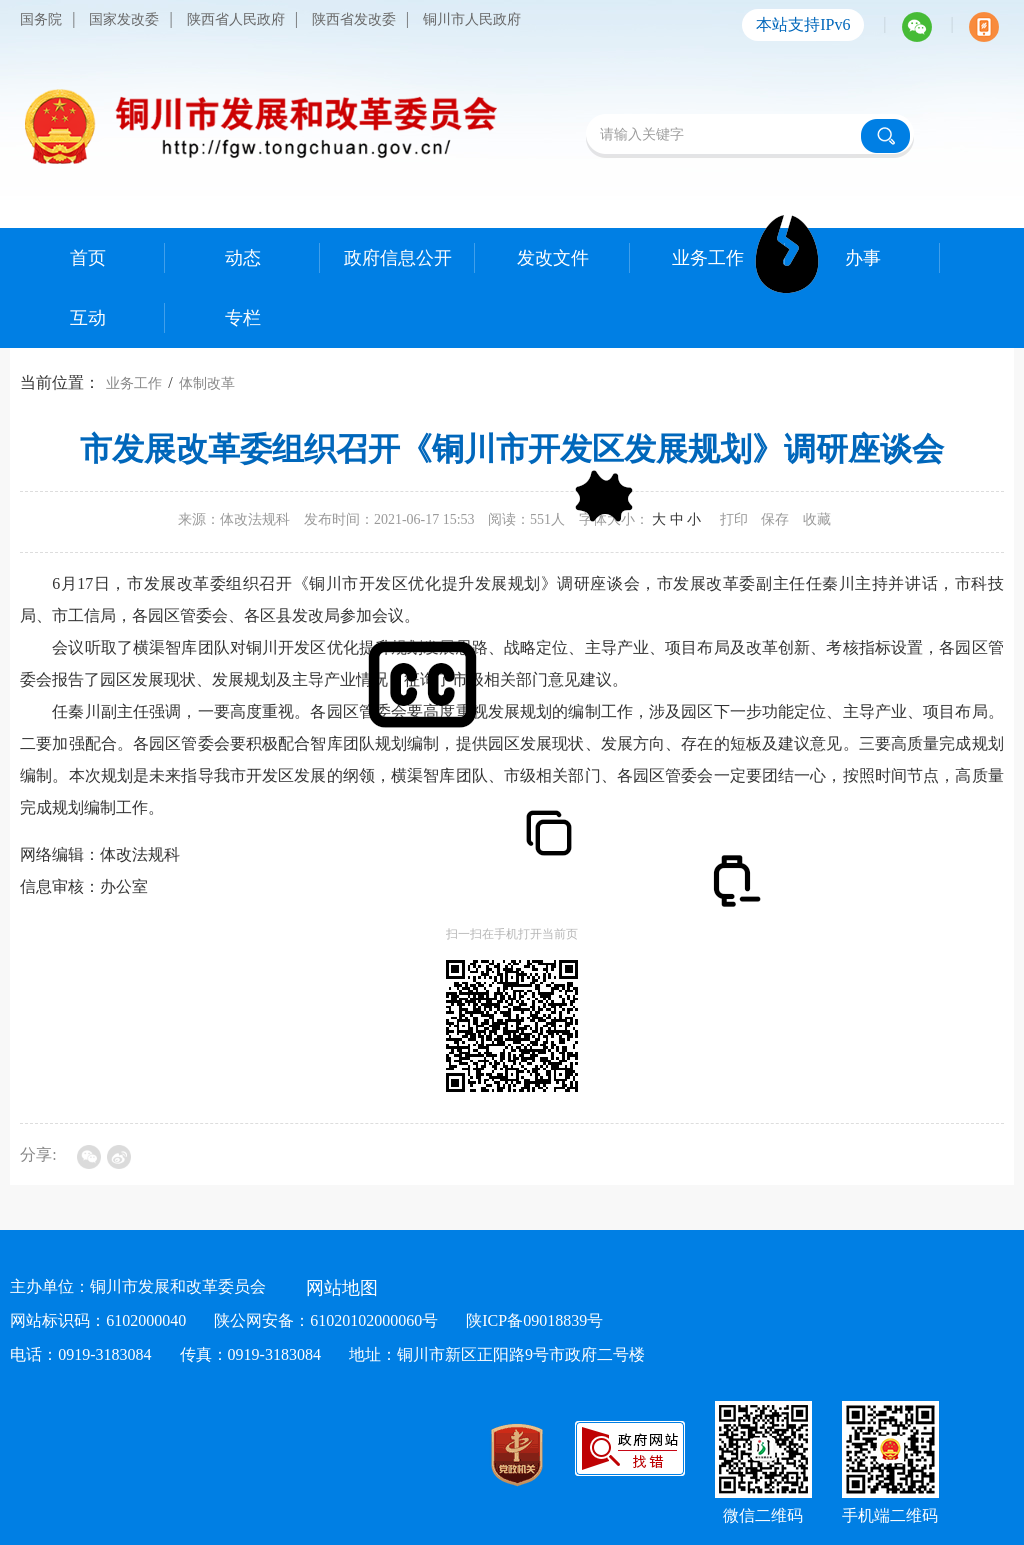 This screenshot has width=1024, height=1545. What do you see at coordinates (604, 496) in the screenshot?
I see `indicates an explosion or impact event` at bounding box center [604, 496].